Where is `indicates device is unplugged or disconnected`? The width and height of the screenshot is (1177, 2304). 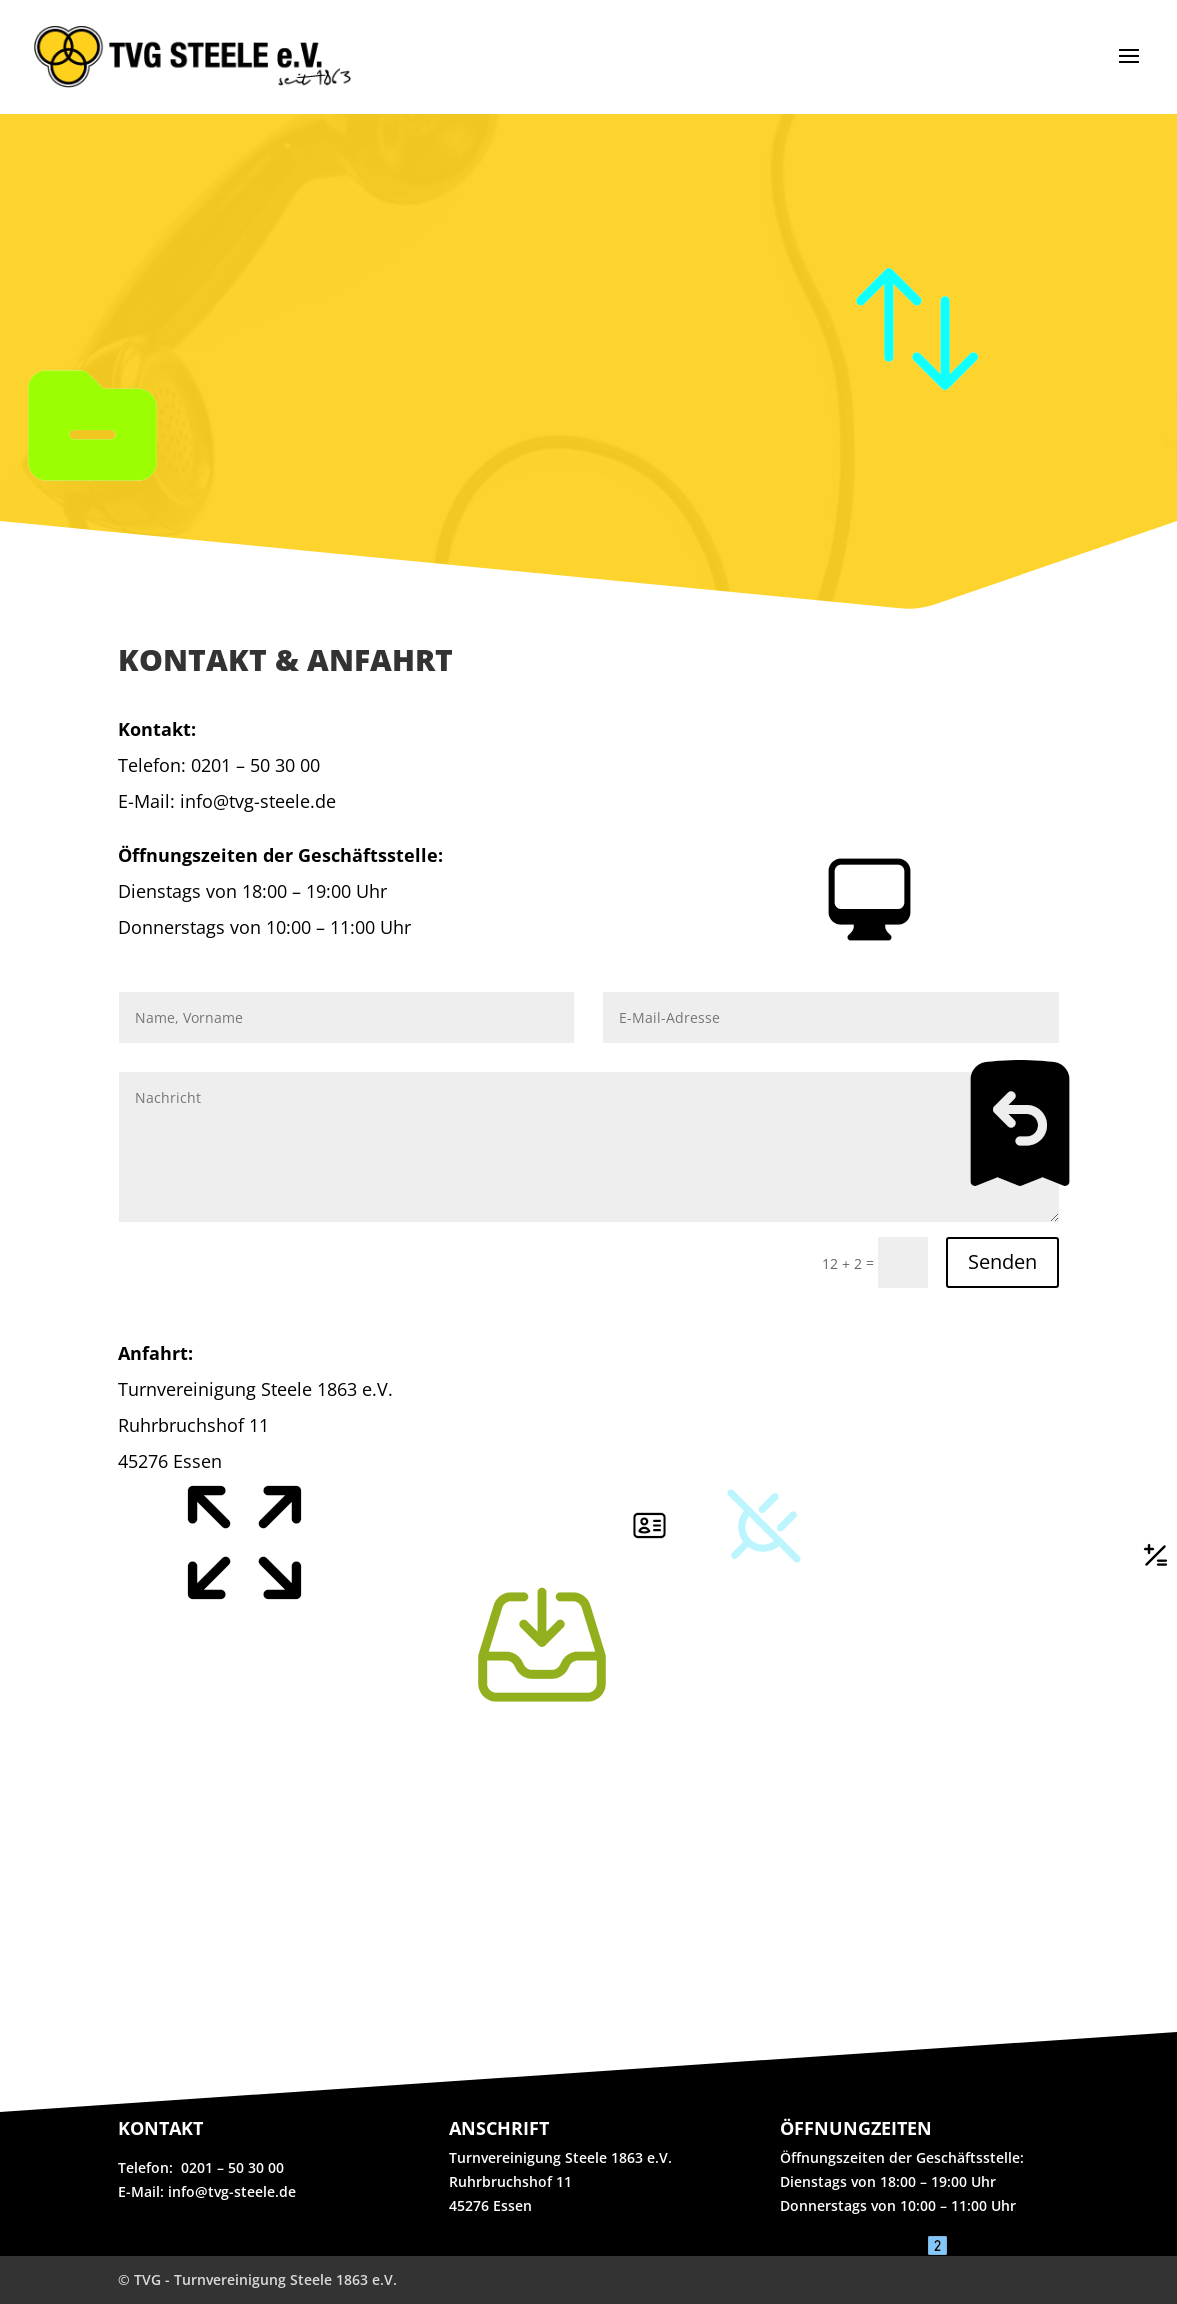
indicates device is unplugged or disconnected is located at coordinates (764, 1526).